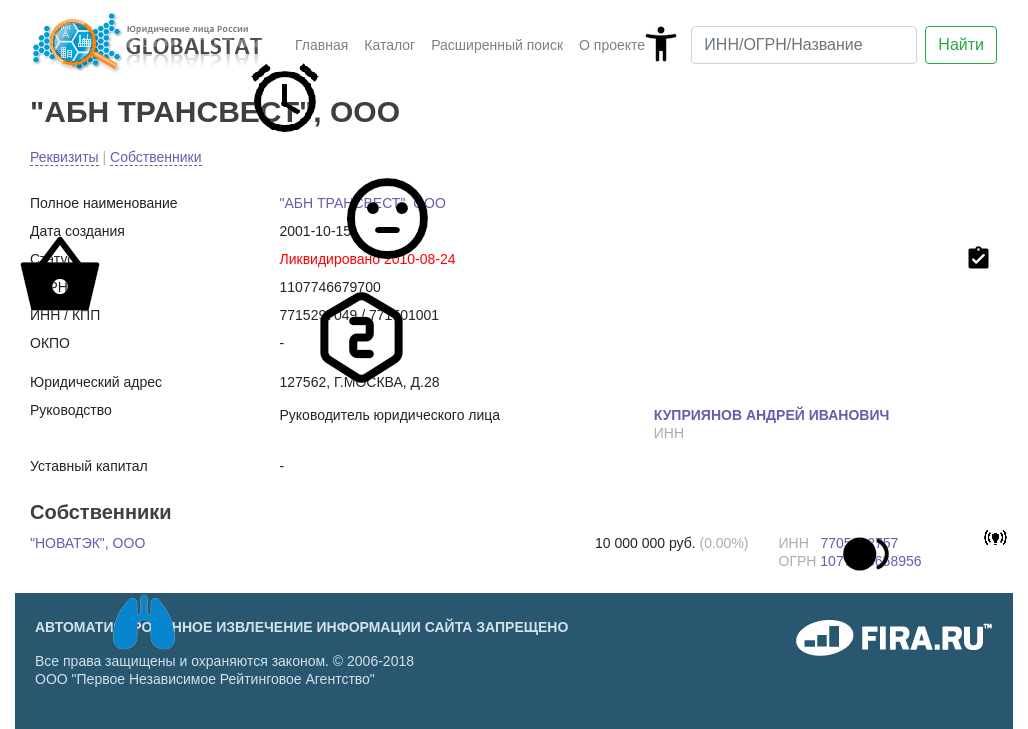 This screenshot has width=1028, height=729. I want to click on view AI-powered predictions or suggestions, so click(995, 537).